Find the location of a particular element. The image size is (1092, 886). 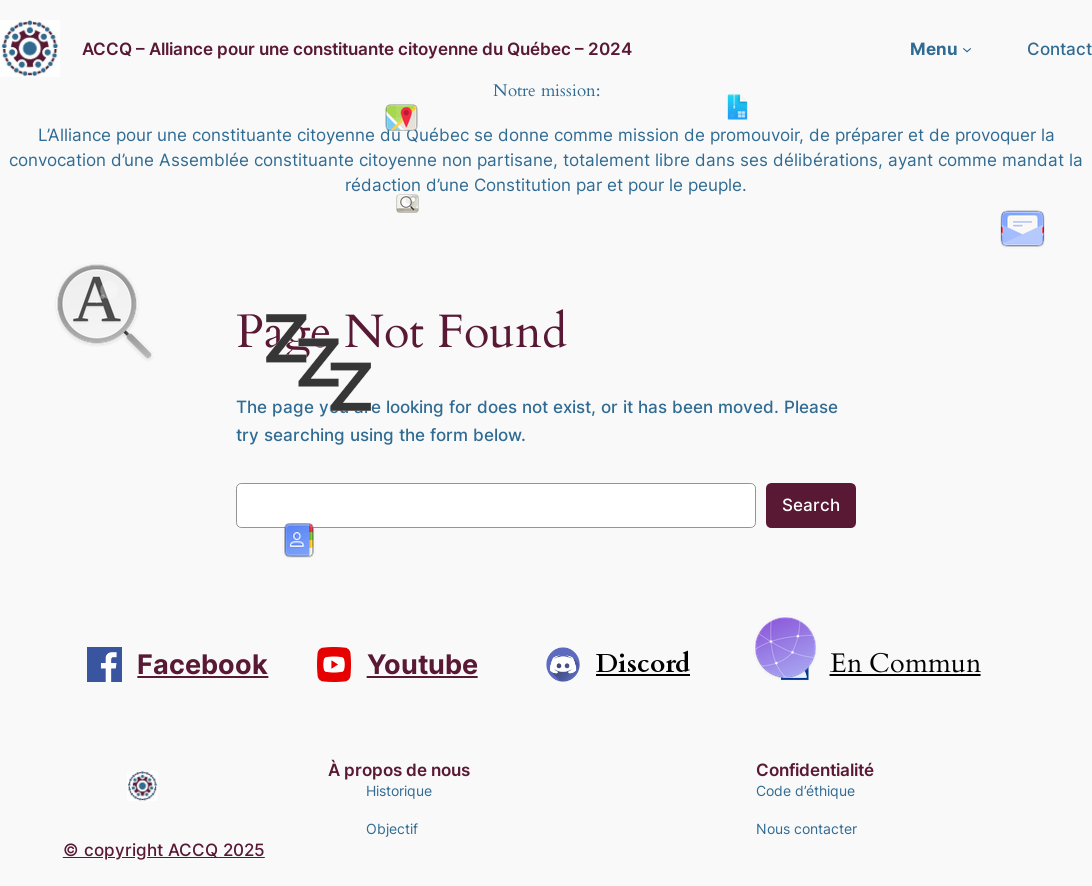

open the image viewer application is located at coordinates (407, 203).